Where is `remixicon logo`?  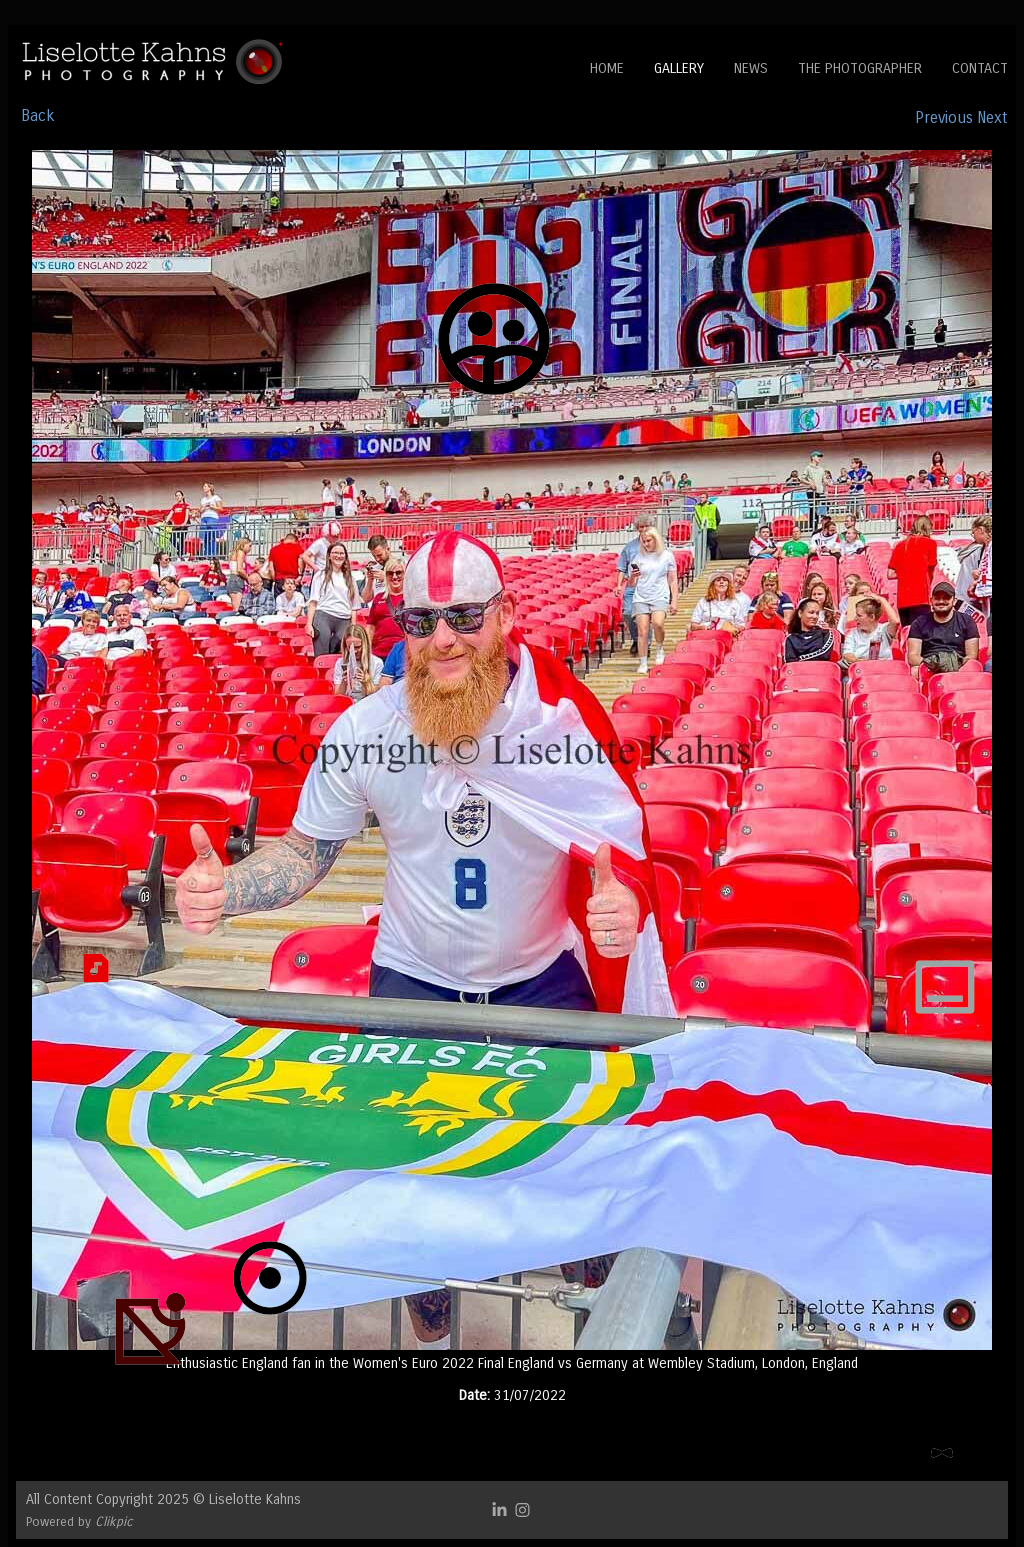 remixicon logo is located at coordinates (150, 1329).